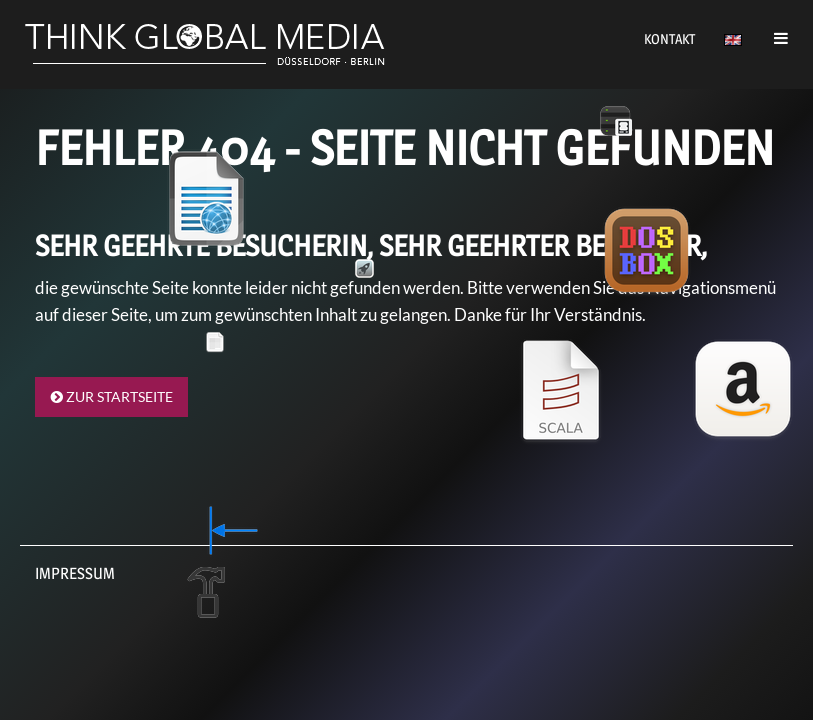 This screenshot has width=813, height=720. I want to click on open a web template document file, so click(206, 198).